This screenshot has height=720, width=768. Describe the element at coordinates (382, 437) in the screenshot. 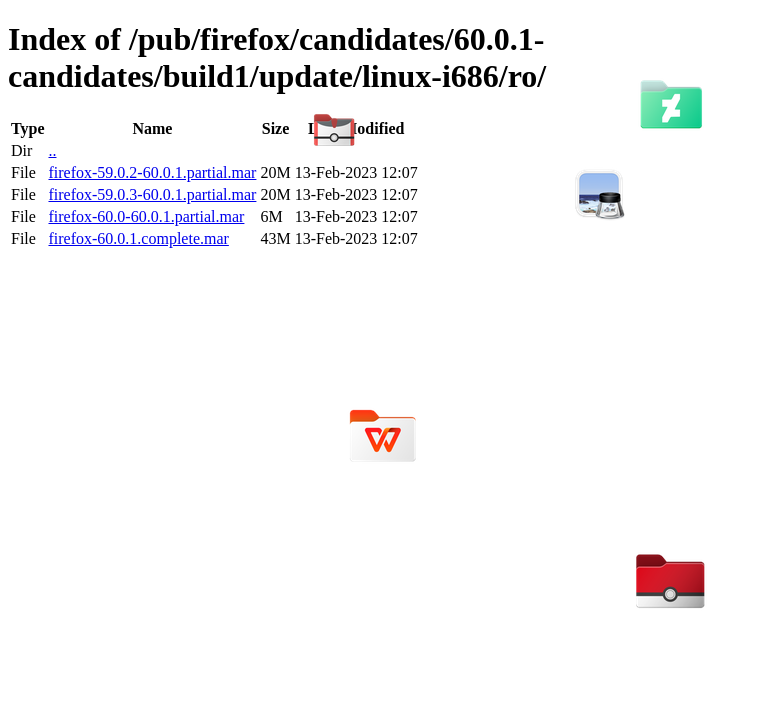

I see `open WPS Office documents folder` at that location.